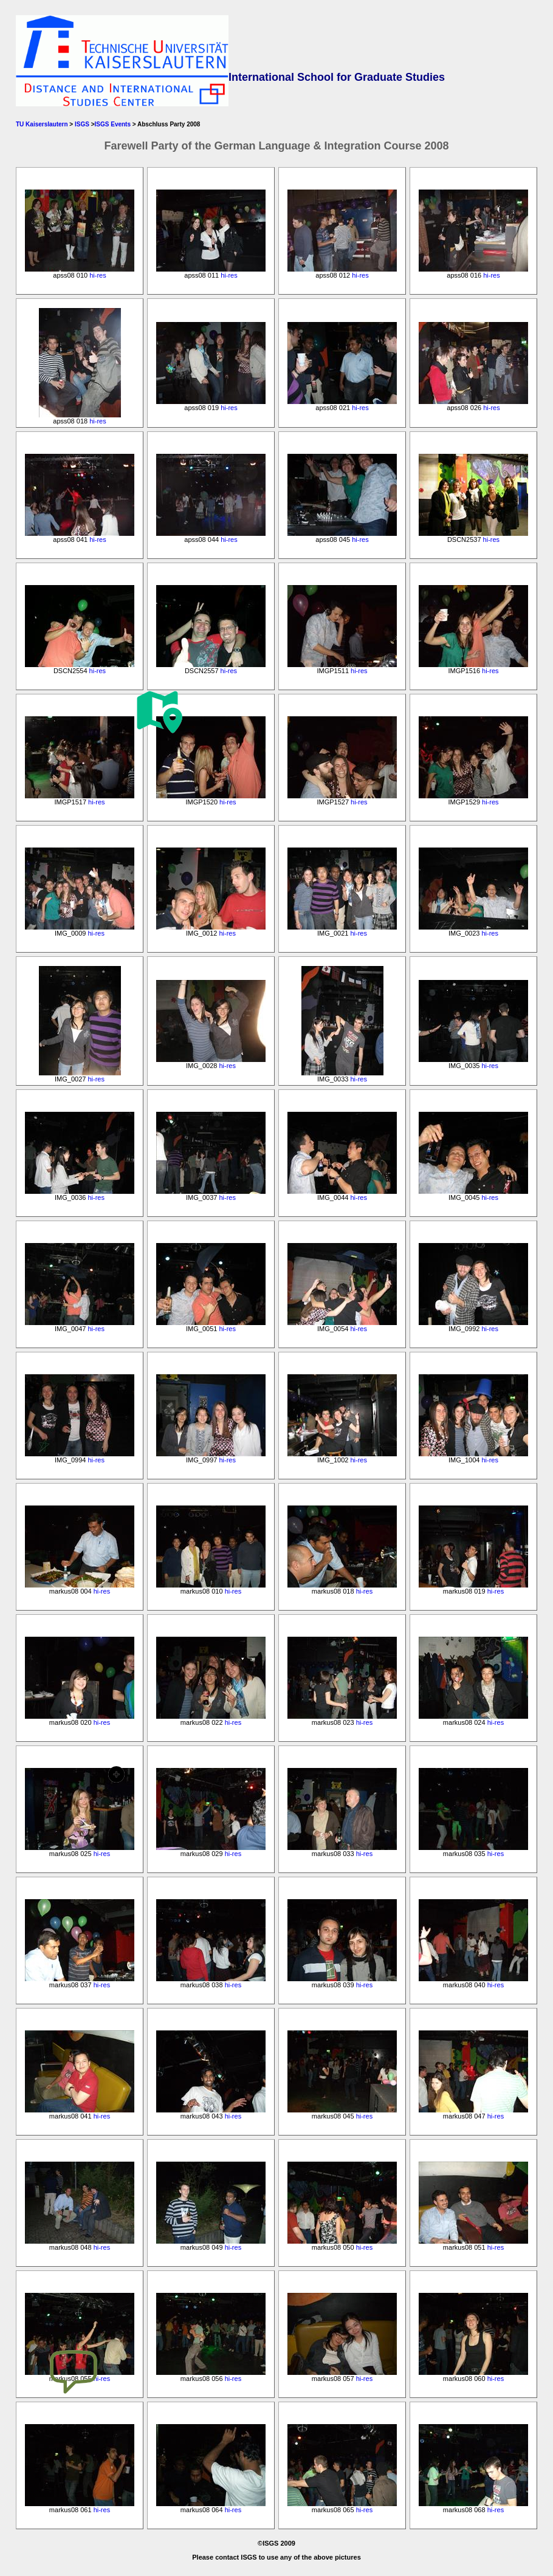 The width and height of the screenshot is (553, 2576). I want to click on add a new item, so click(116, 1774).